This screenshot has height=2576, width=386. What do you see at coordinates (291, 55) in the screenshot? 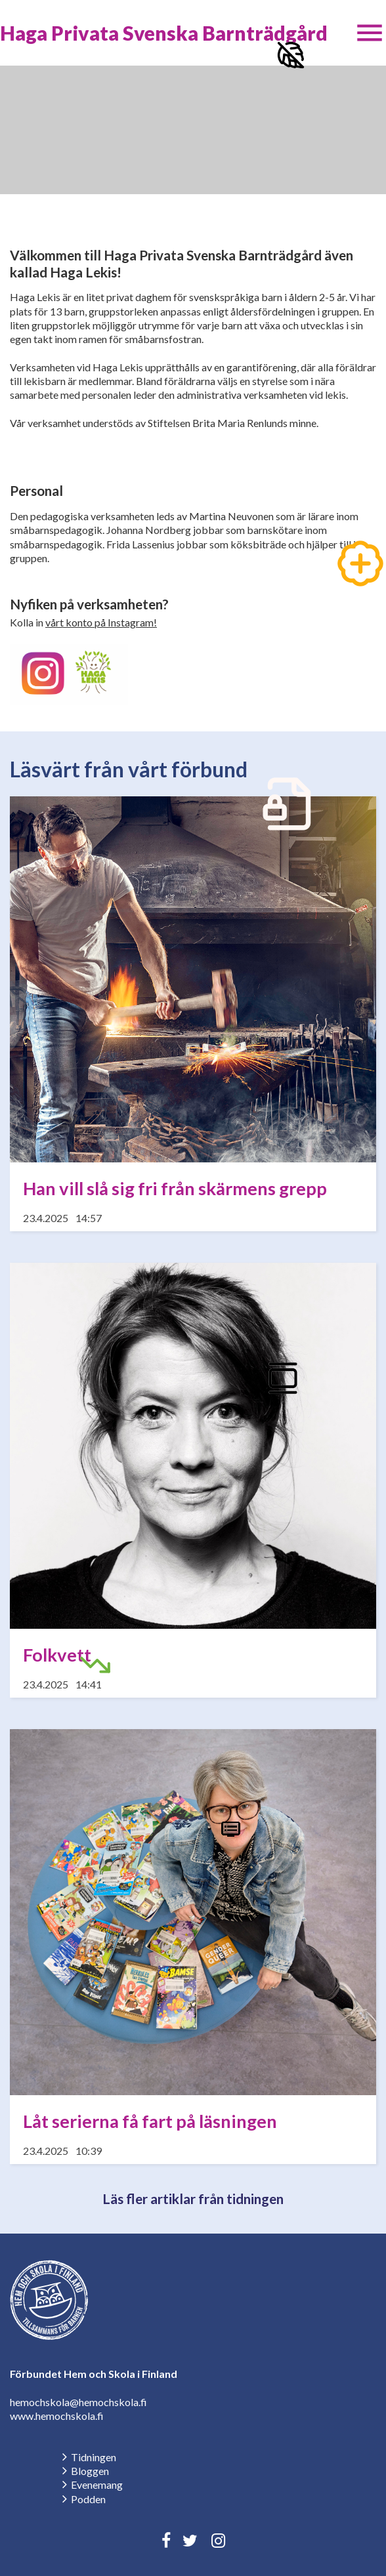
I see `disable hop or jump animation` at bounding box center [291, 55].